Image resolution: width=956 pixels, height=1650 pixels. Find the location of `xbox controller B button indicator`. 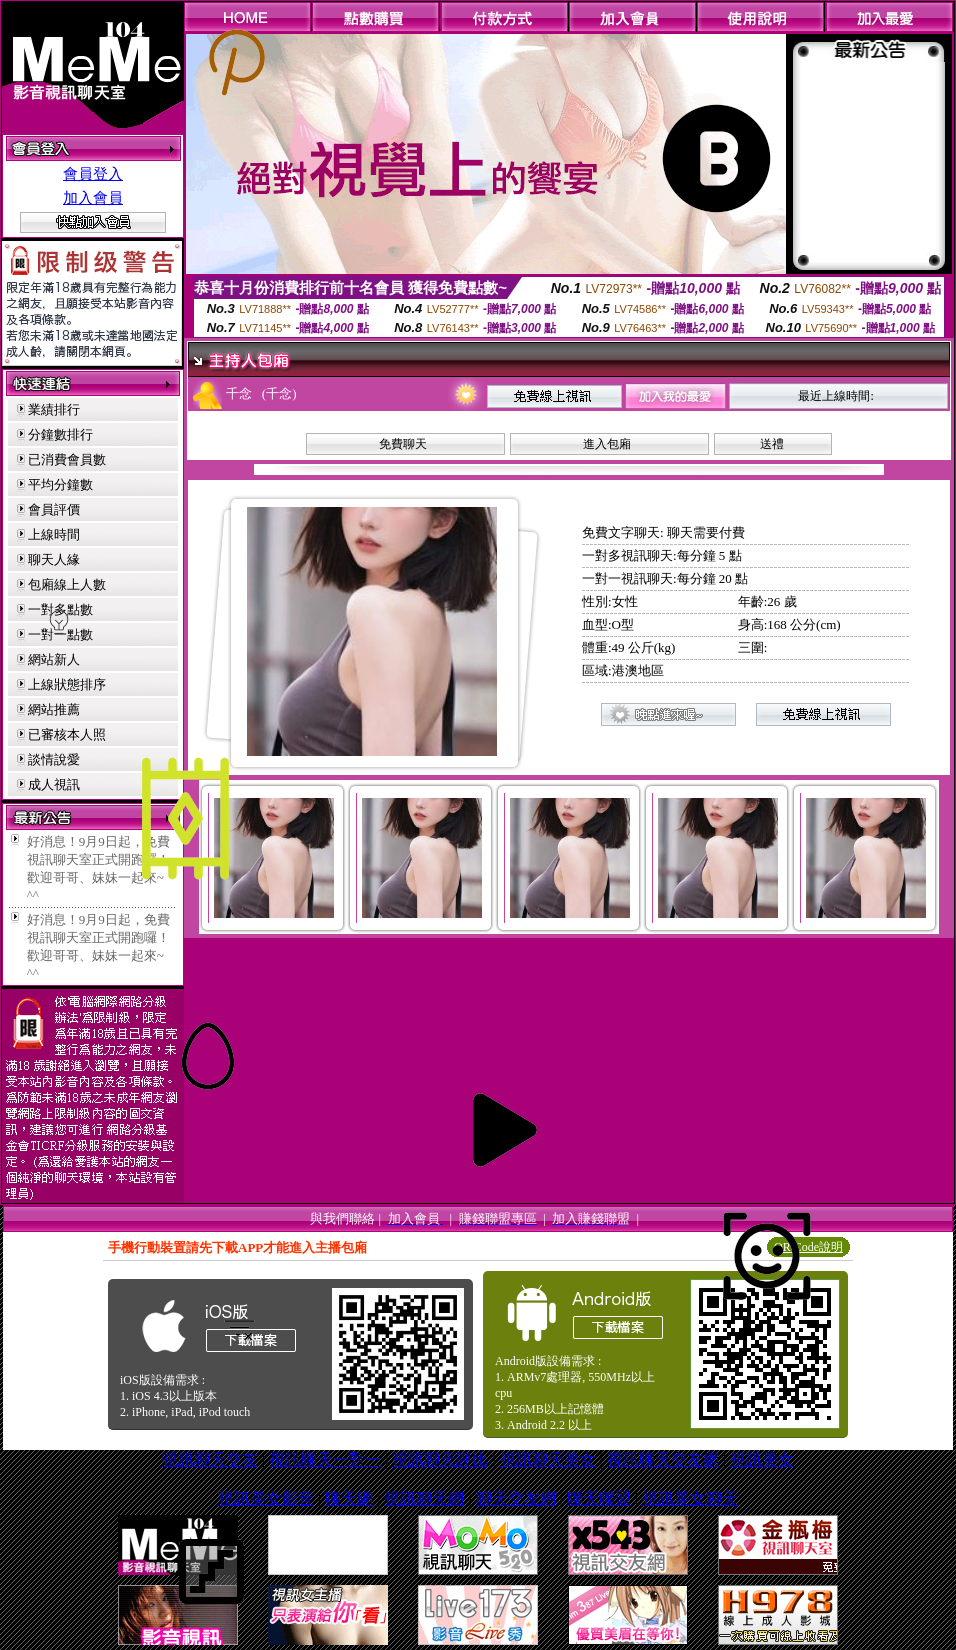

xbox controller B button indicator is located at coordinates (716, 158).